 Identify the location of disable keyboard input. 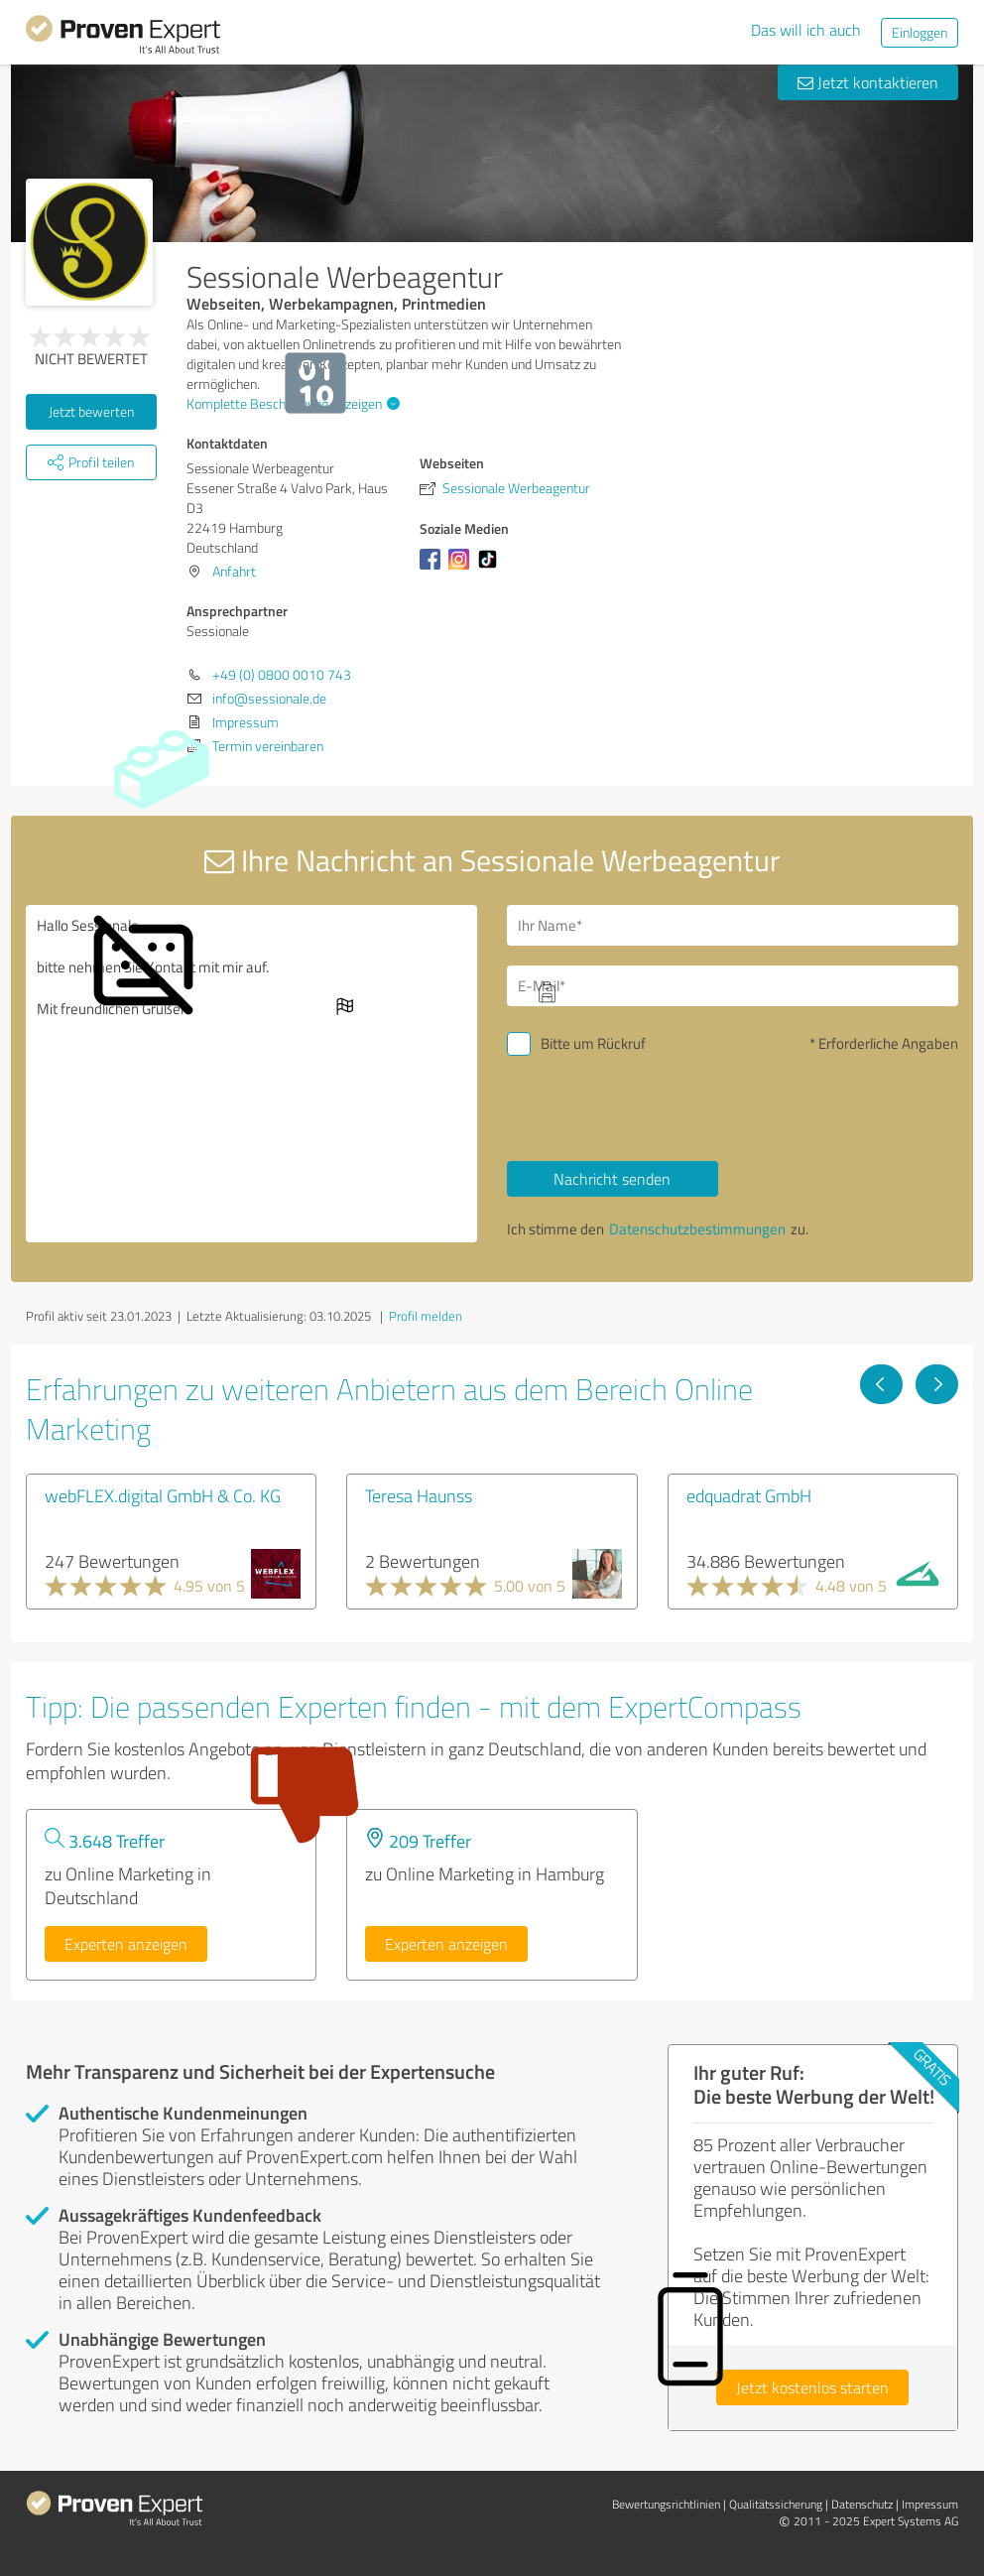
(143, 965).